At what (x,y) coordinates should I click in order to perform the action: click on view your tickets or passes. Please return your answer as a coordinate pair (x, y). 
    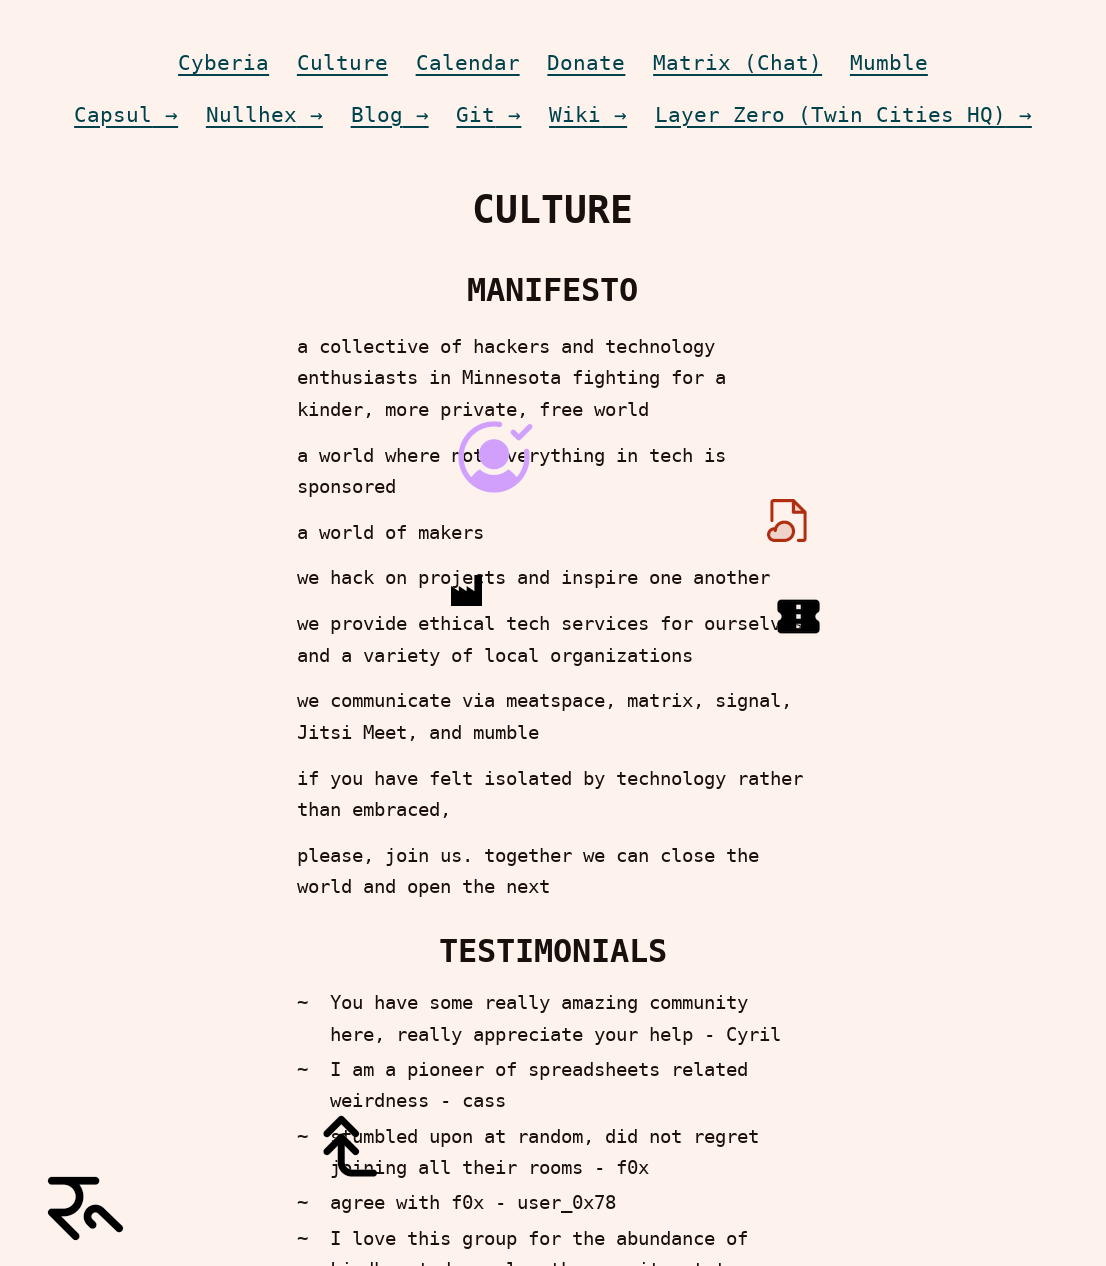
    Looking at the image, I should click on (798, 616).